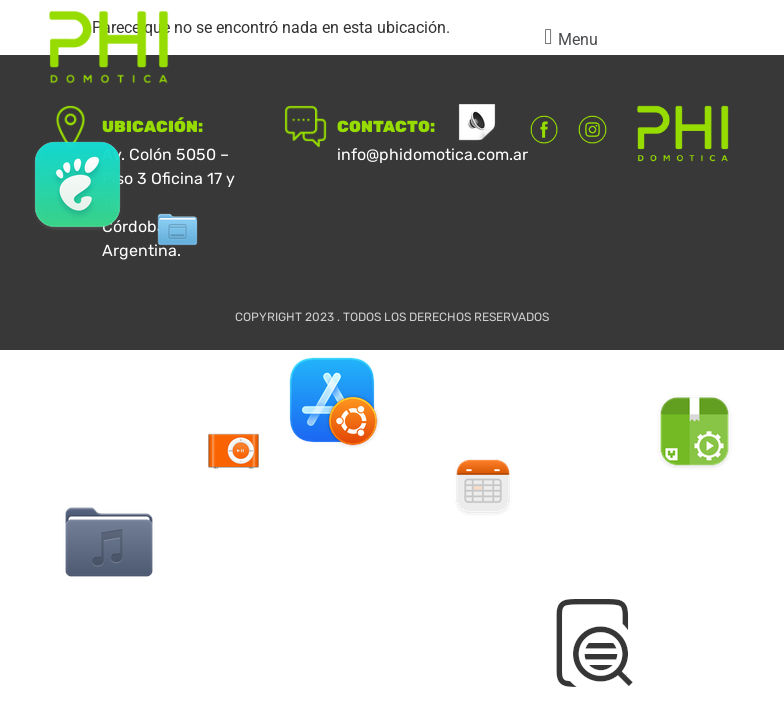 The image size is (784, 720). I want to click on manage software packages and installations, so click(694, 432).